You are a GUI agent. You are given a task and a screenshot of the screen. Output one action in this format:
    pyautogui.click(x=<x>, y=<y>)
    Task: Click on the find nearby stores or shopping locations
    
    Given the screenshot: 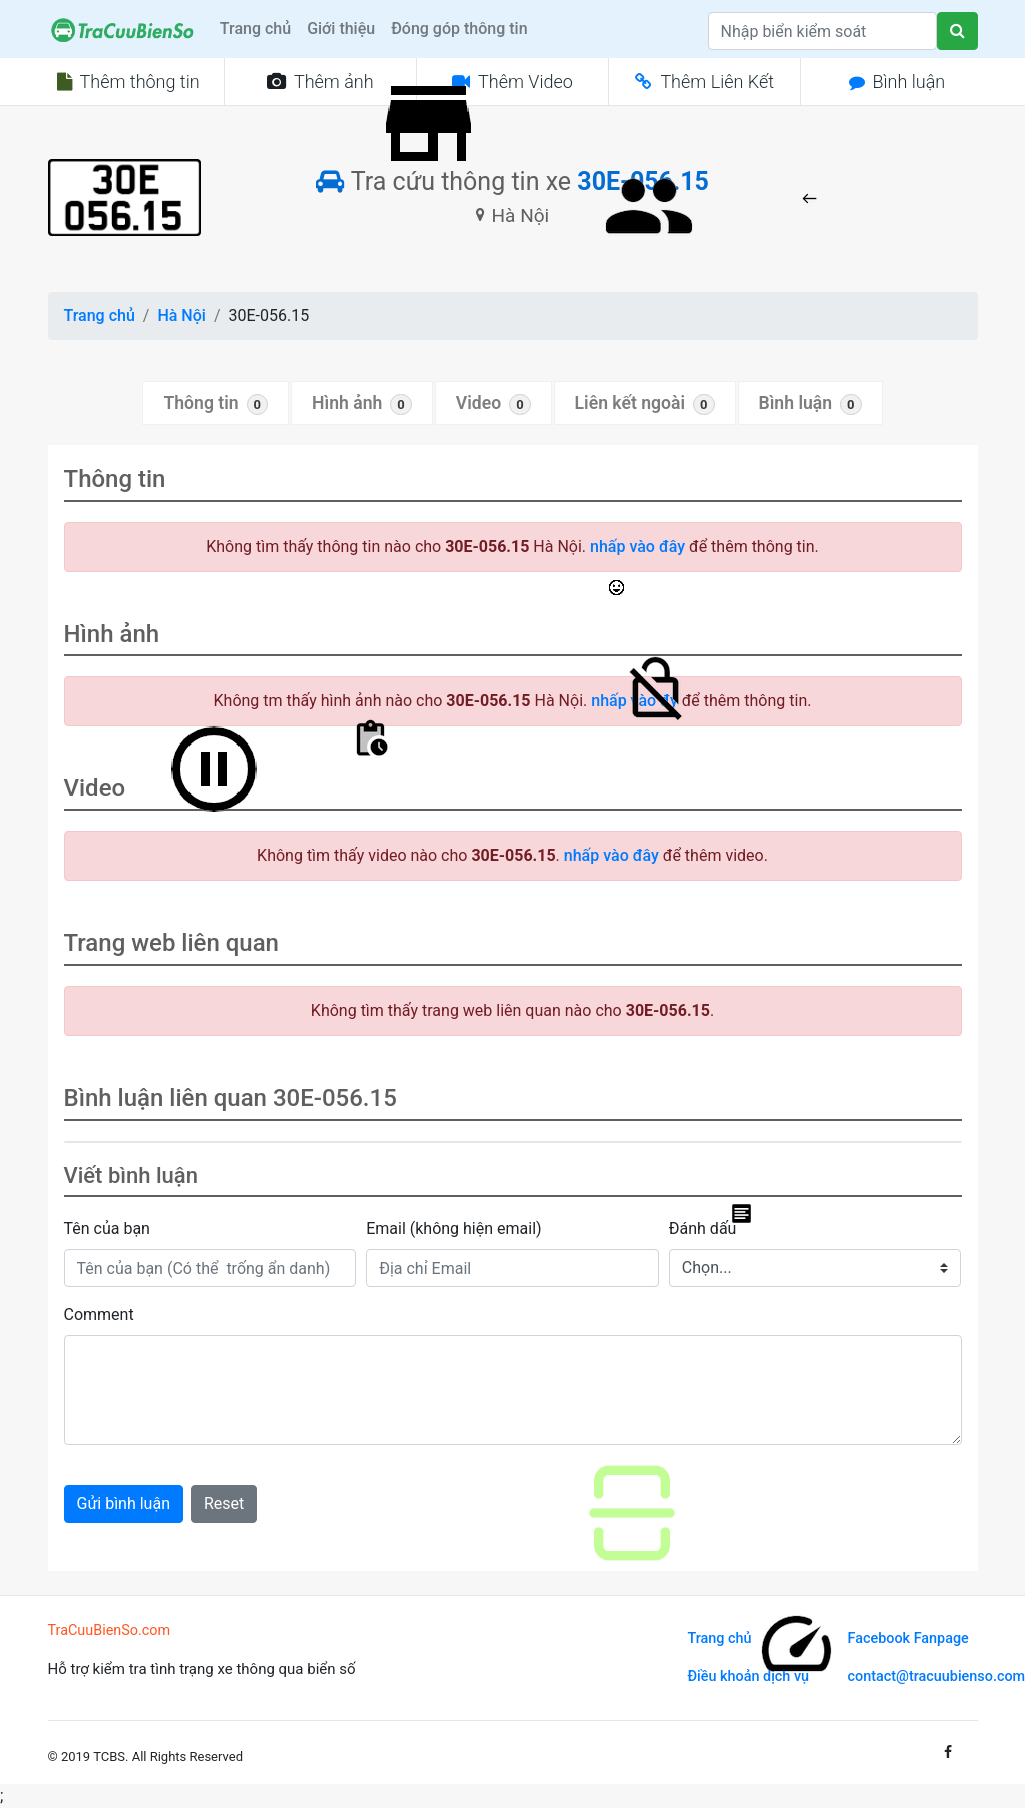 What is the action you would take?
    pyautogui.click(x=428, y=123)
    